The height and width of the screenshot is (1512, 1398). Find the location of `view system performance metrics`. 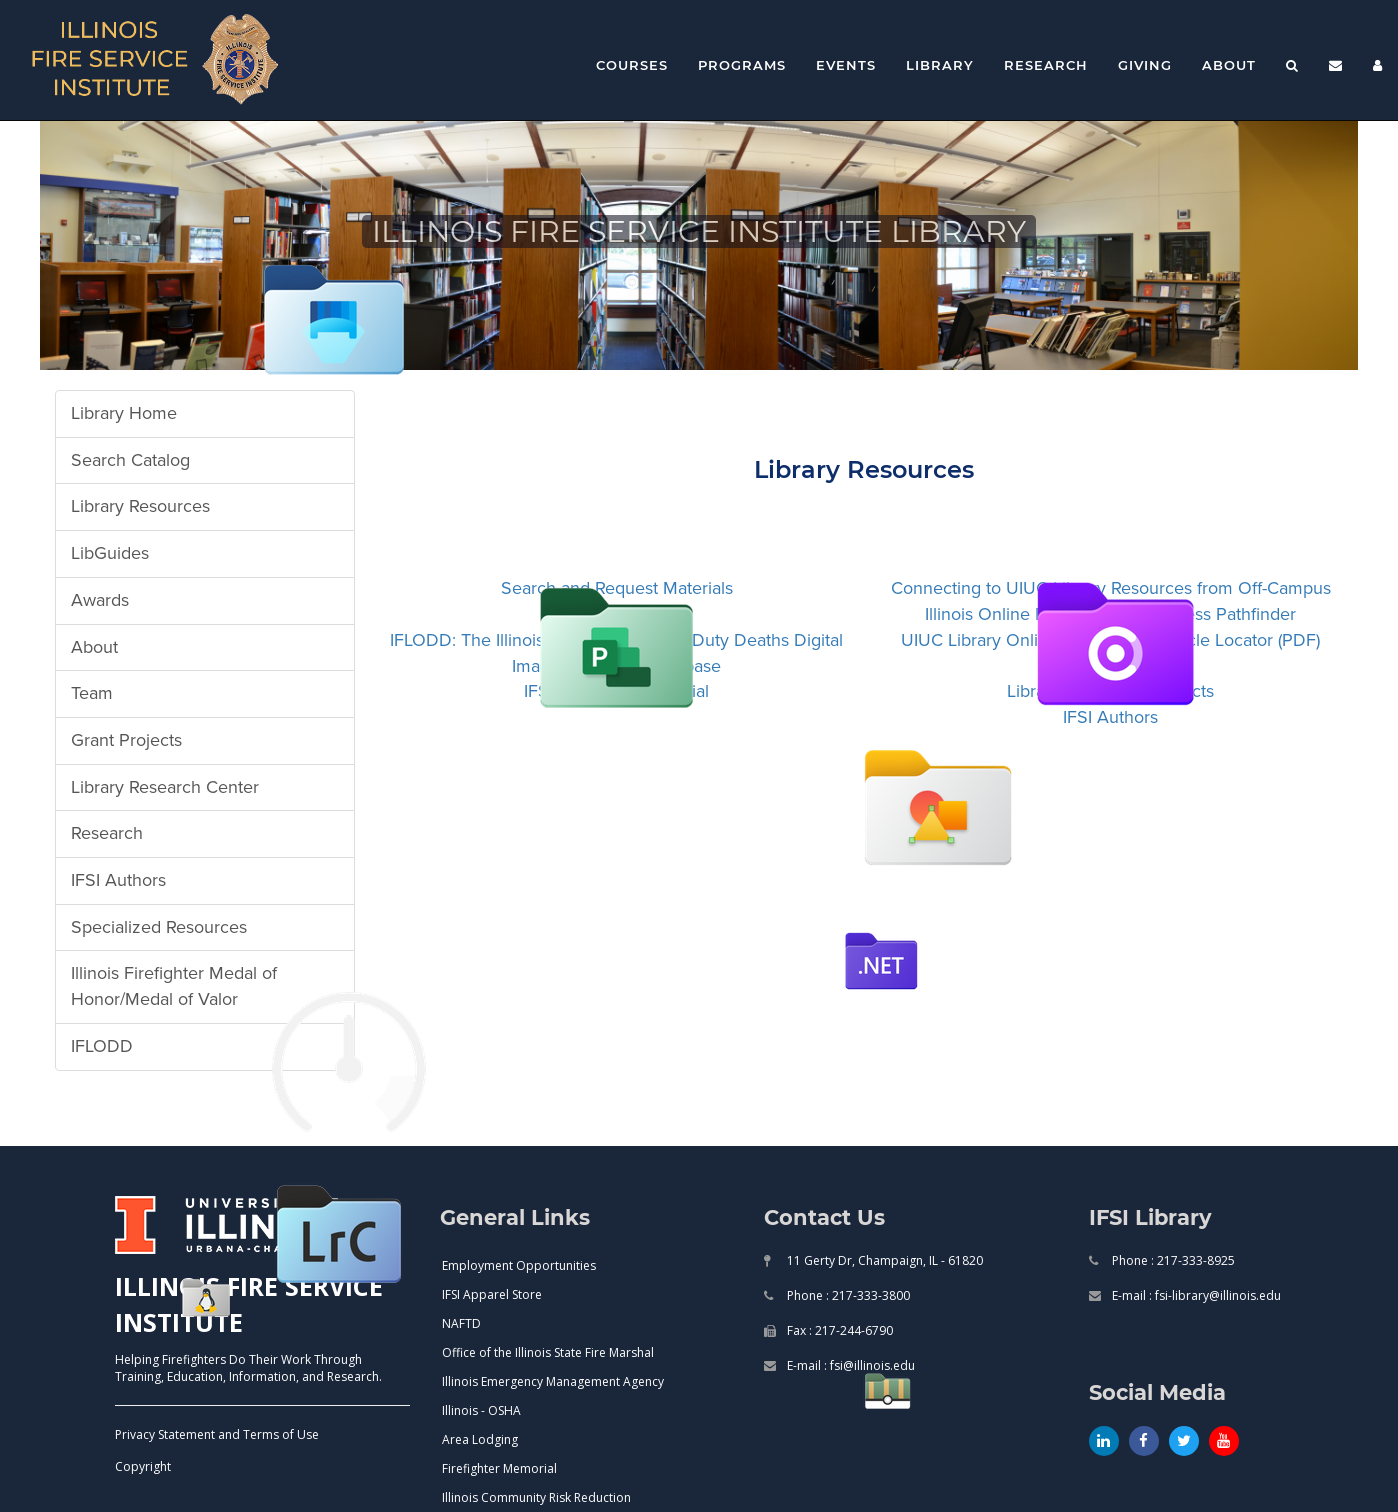

view system performance metrics is located at coordinates (349, 1062).